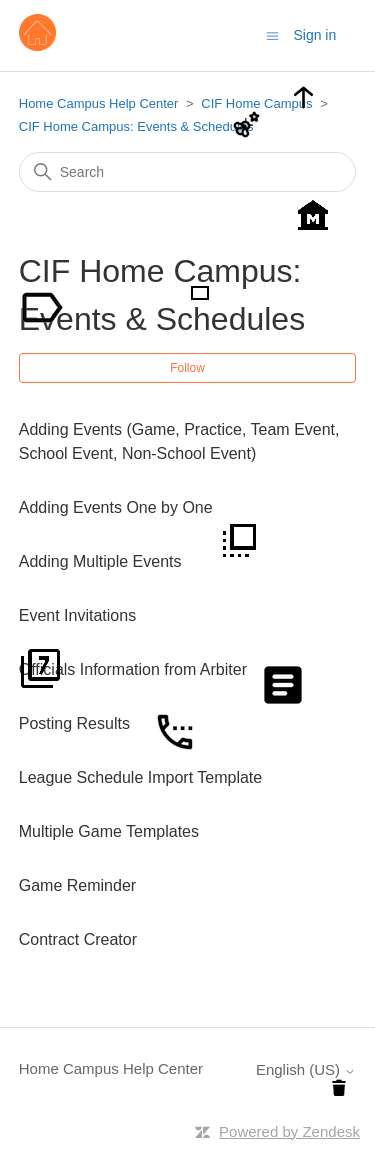 The height and width of the screenshot is (1149, 375). Describe the element at coordinates (200, 293) in the screenshot. I see `crop image to 5:4 aspect ratio` at that location.